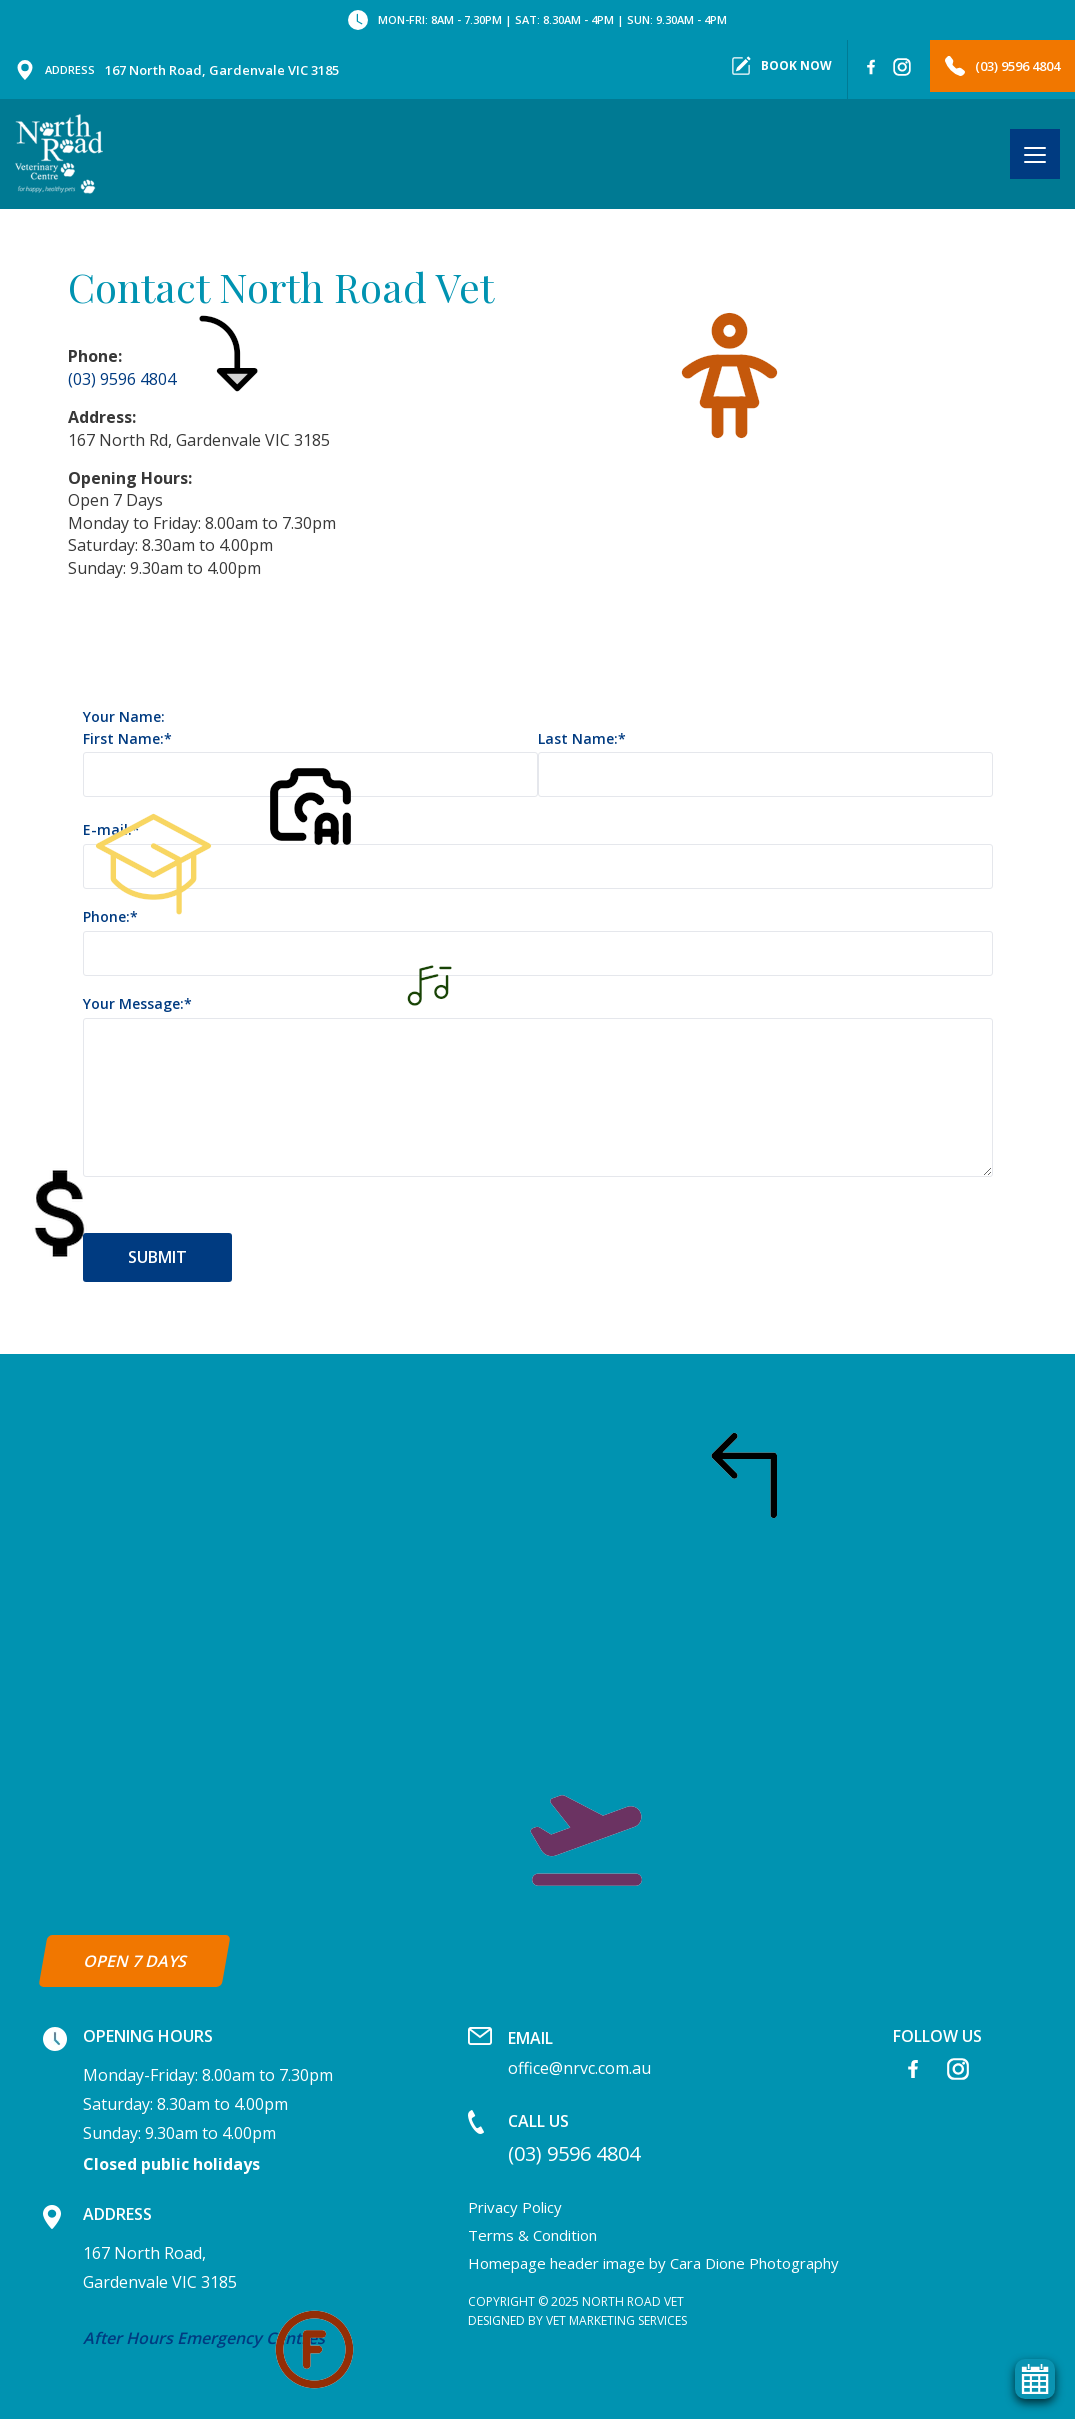  I want to click on tumble dry on low heat setting, so click(314, 2349).